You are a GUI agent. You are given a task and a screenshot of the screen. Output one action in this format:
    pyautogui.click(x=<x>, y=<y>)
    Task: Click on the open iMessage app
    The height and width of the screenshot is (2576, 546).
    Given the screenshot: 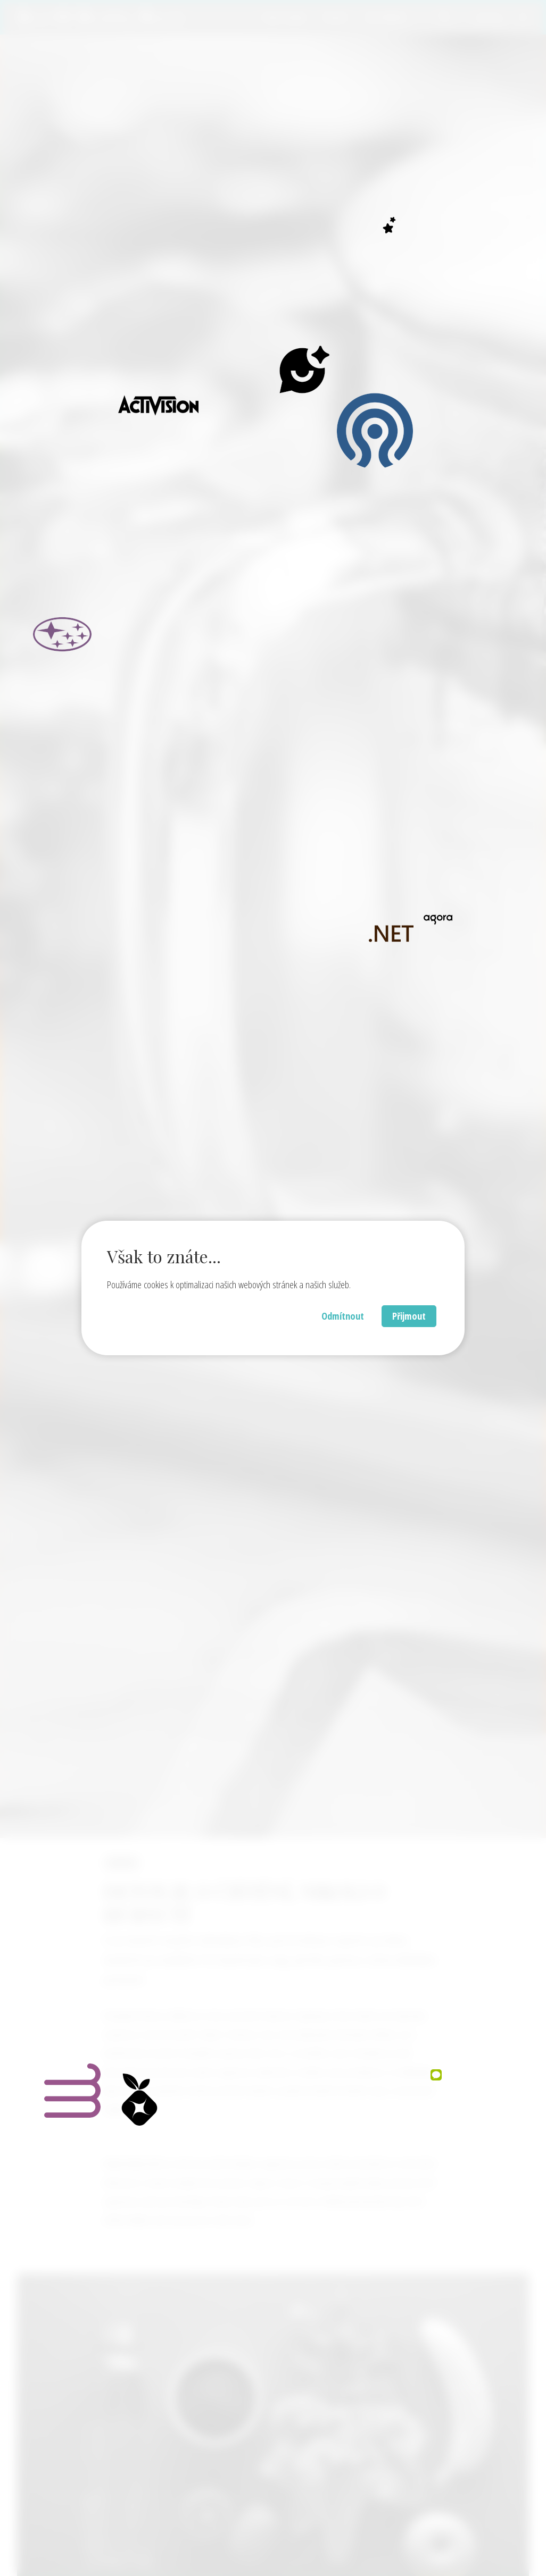 What is the action you would take?
    pyautogui.click(x=436, y=2075)
    